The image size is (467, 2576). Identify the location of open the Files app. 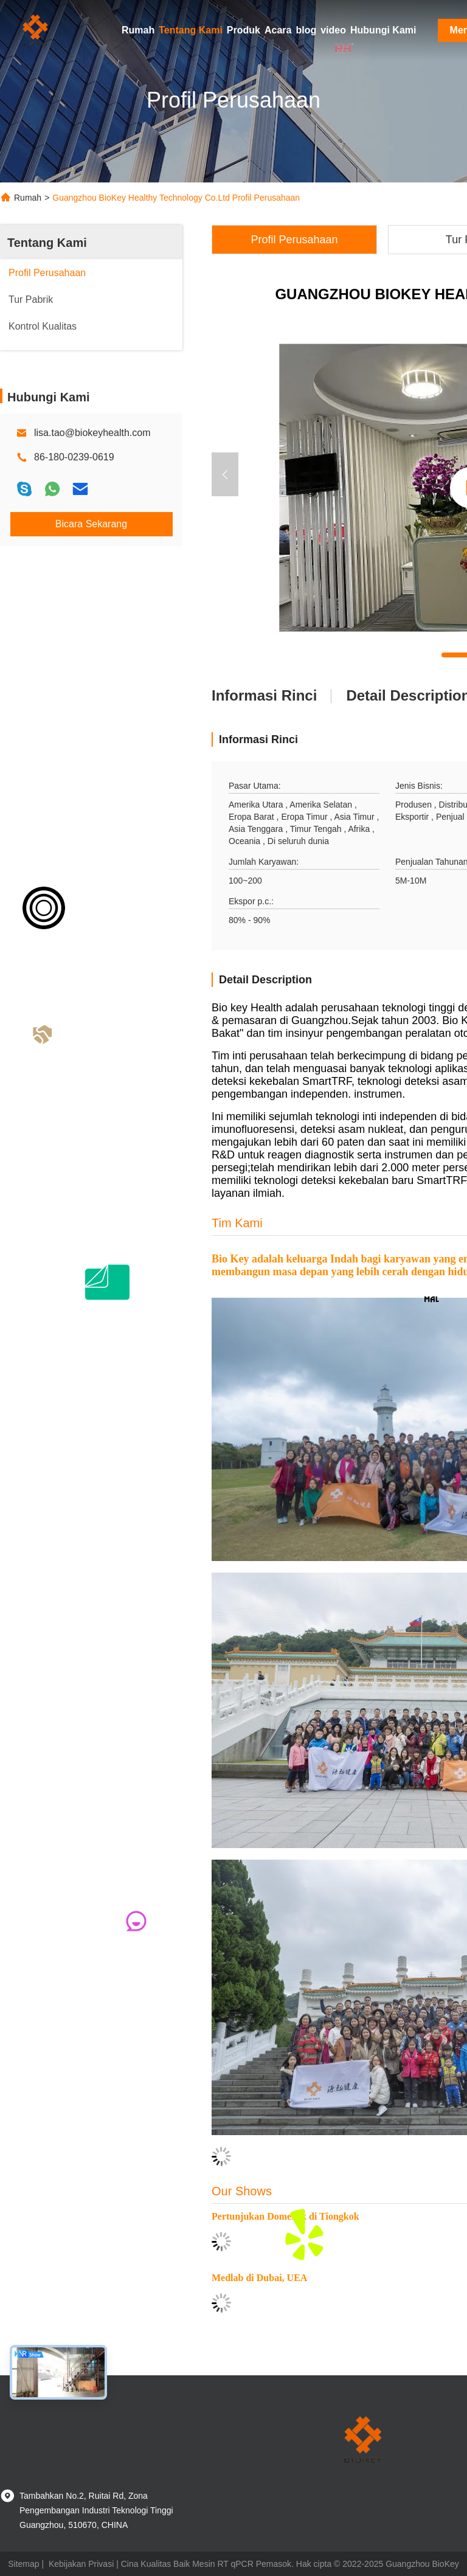
(107, 1282).